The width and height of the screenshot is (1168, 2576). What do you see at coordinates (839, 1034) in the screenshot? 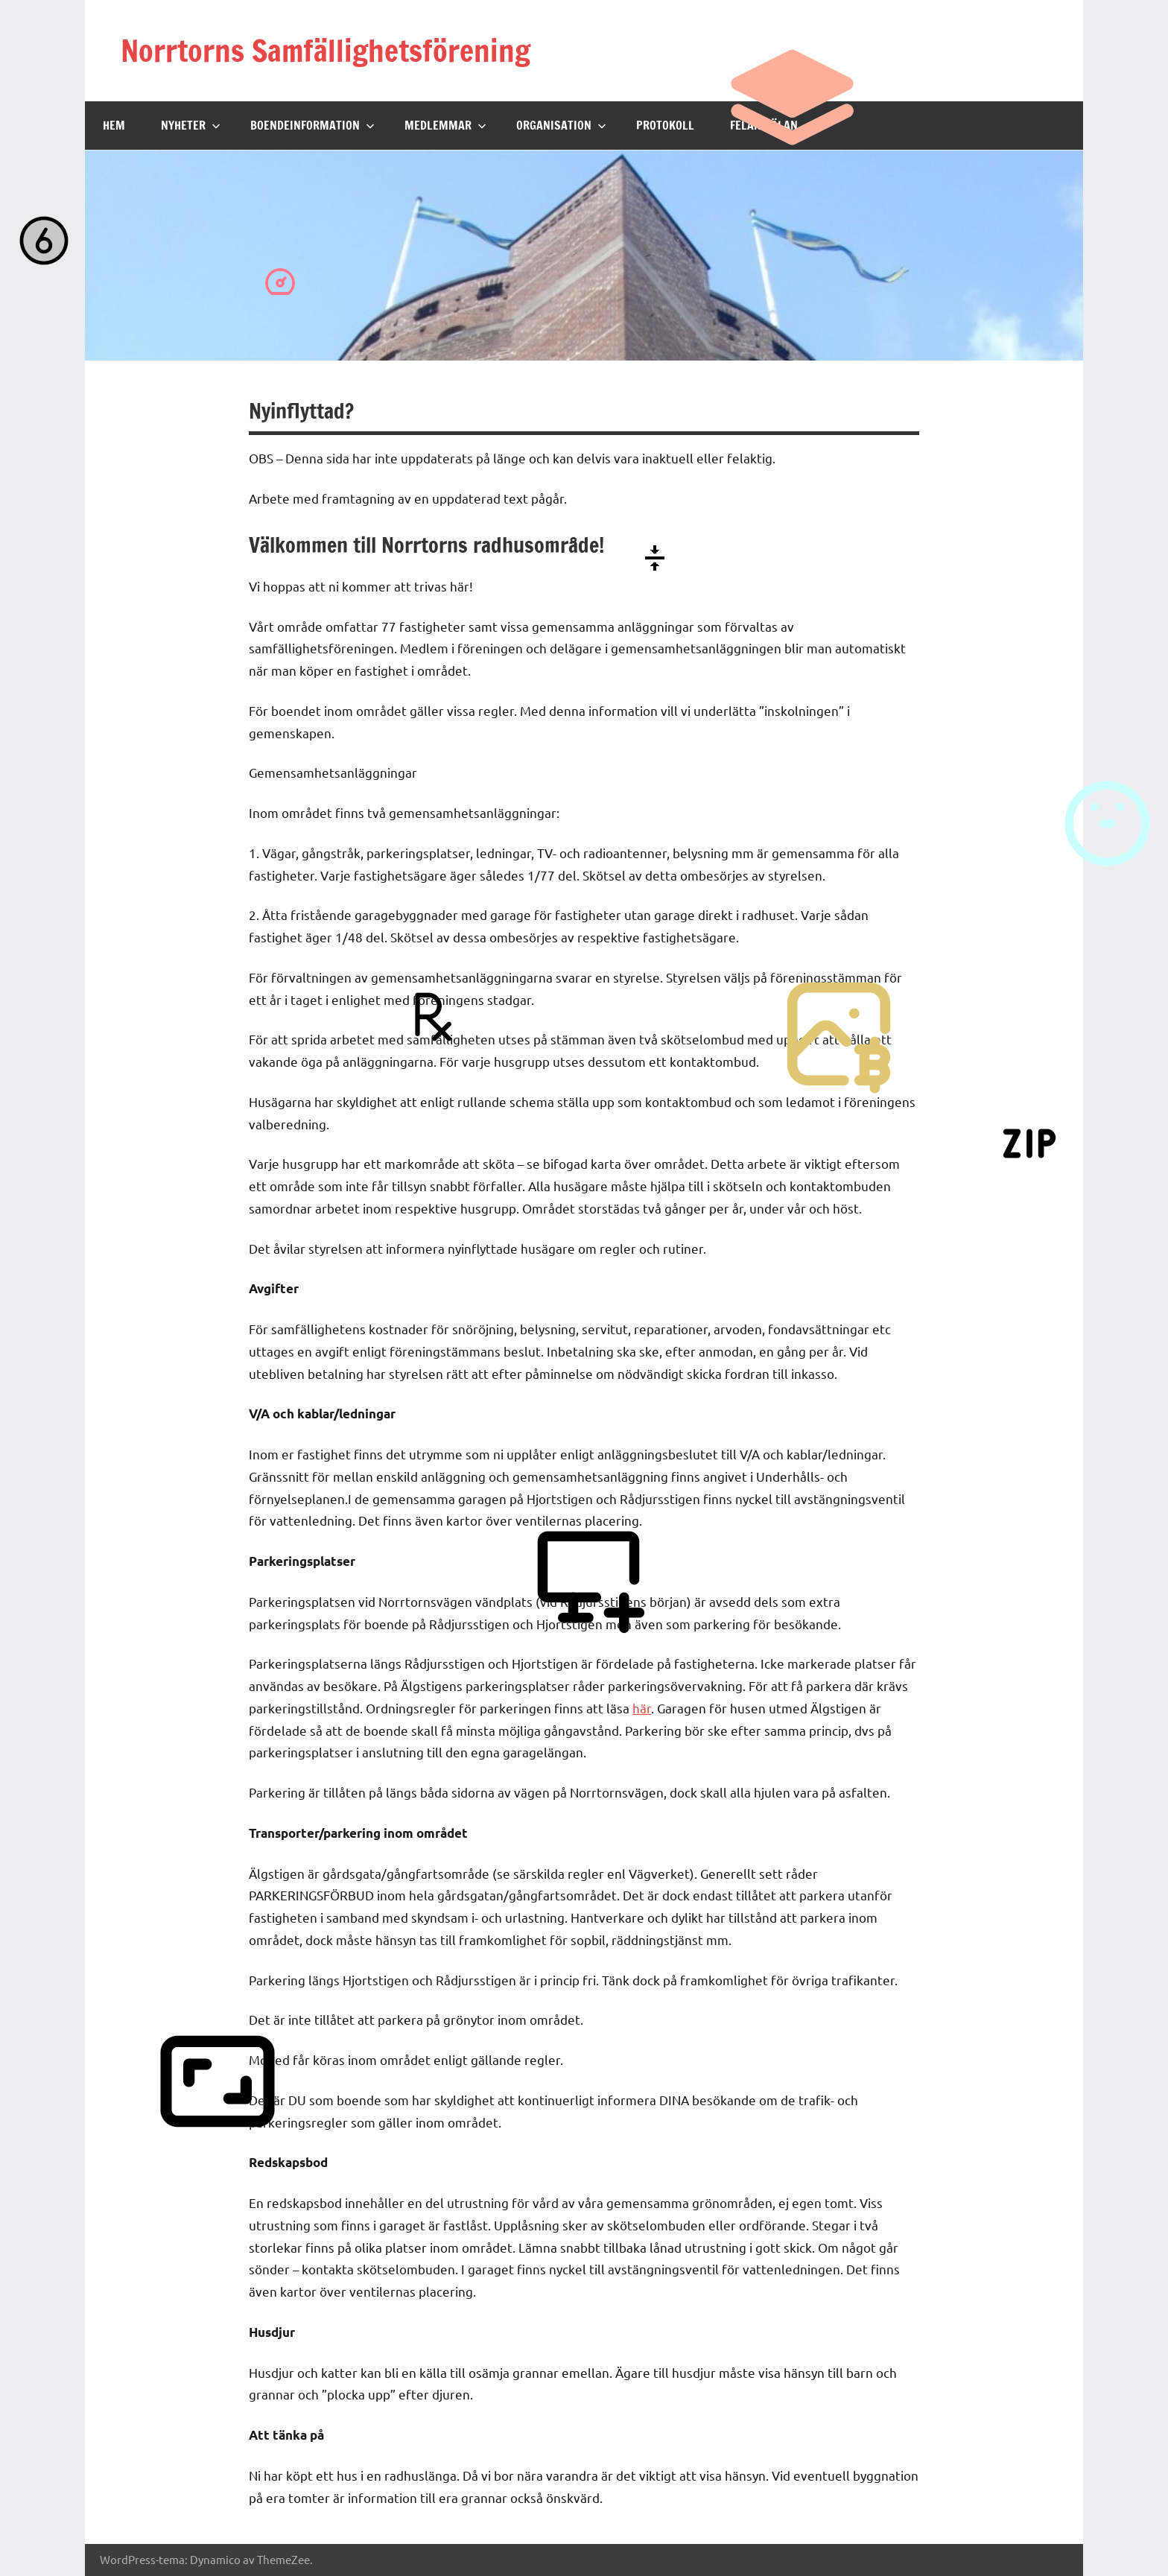
I see `attach or upload a photo for bitcoin transaction` at bounding box center [839, 1034].